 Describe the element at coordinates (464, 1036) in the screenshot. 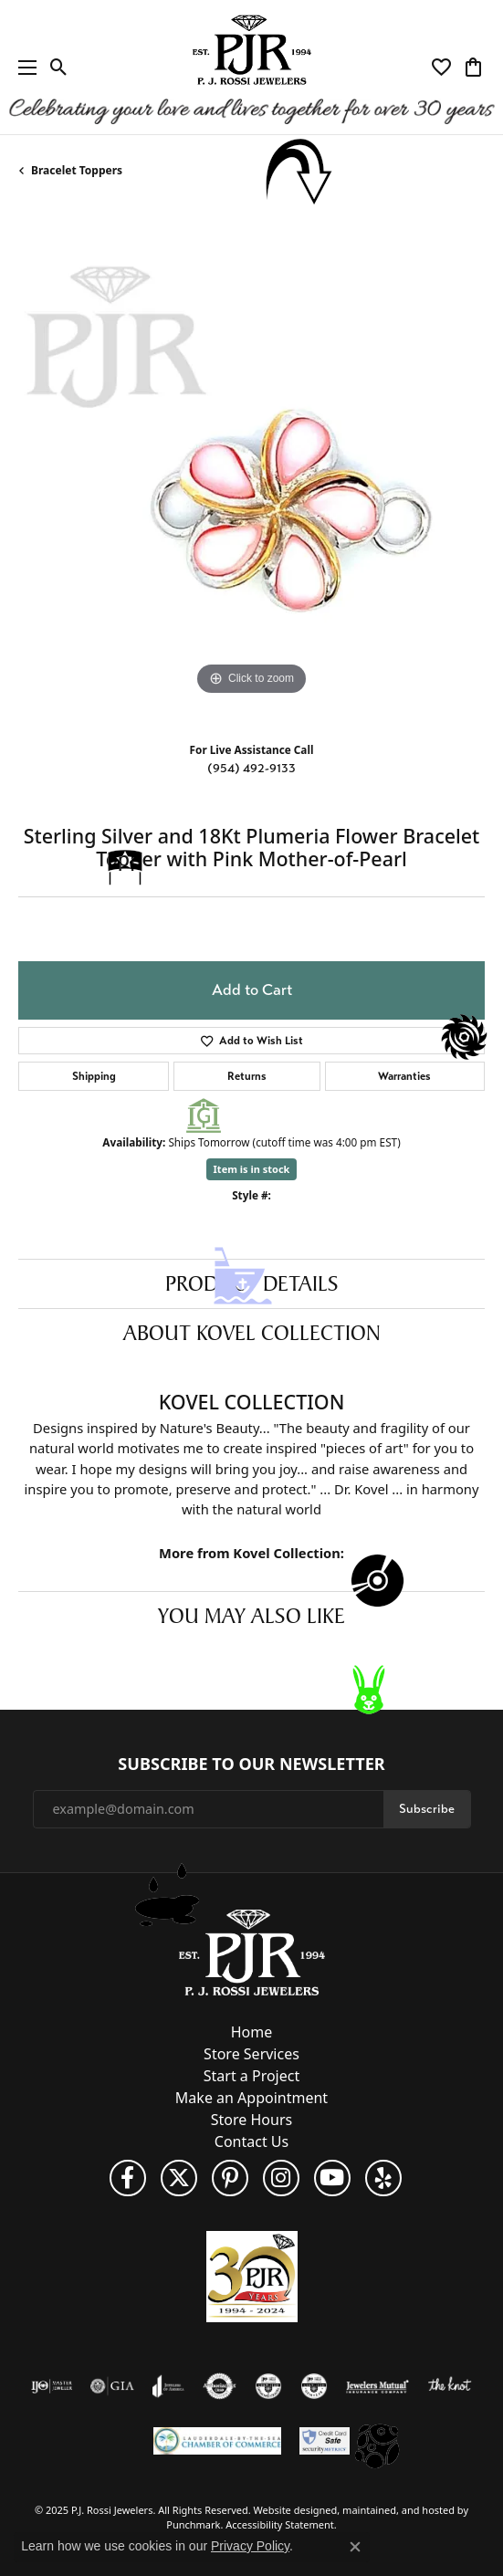

I see `indicates a sawblade or cutting tool in a game interface` at that location.